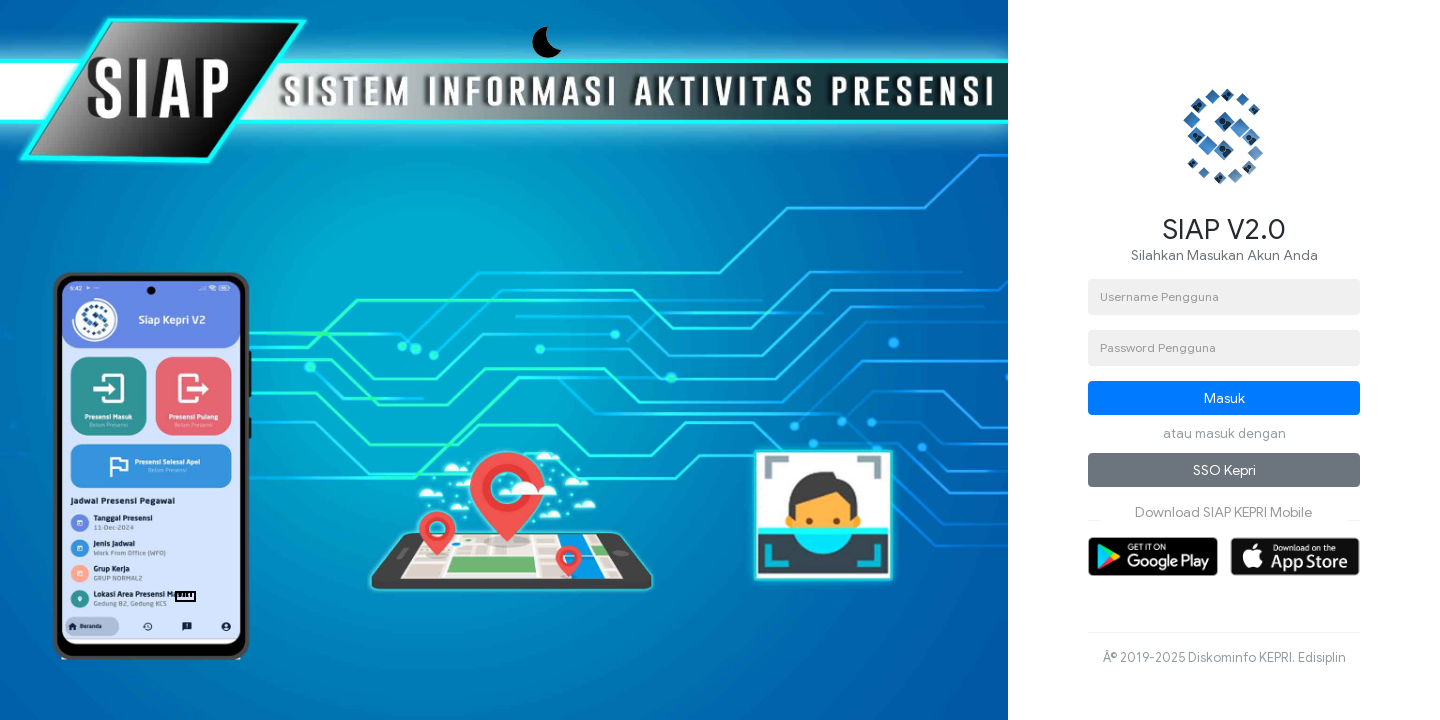 The width and height of the screenshot is (1440, 720). I want to click on enable bedtime or sleep mode, so click(548, 42).